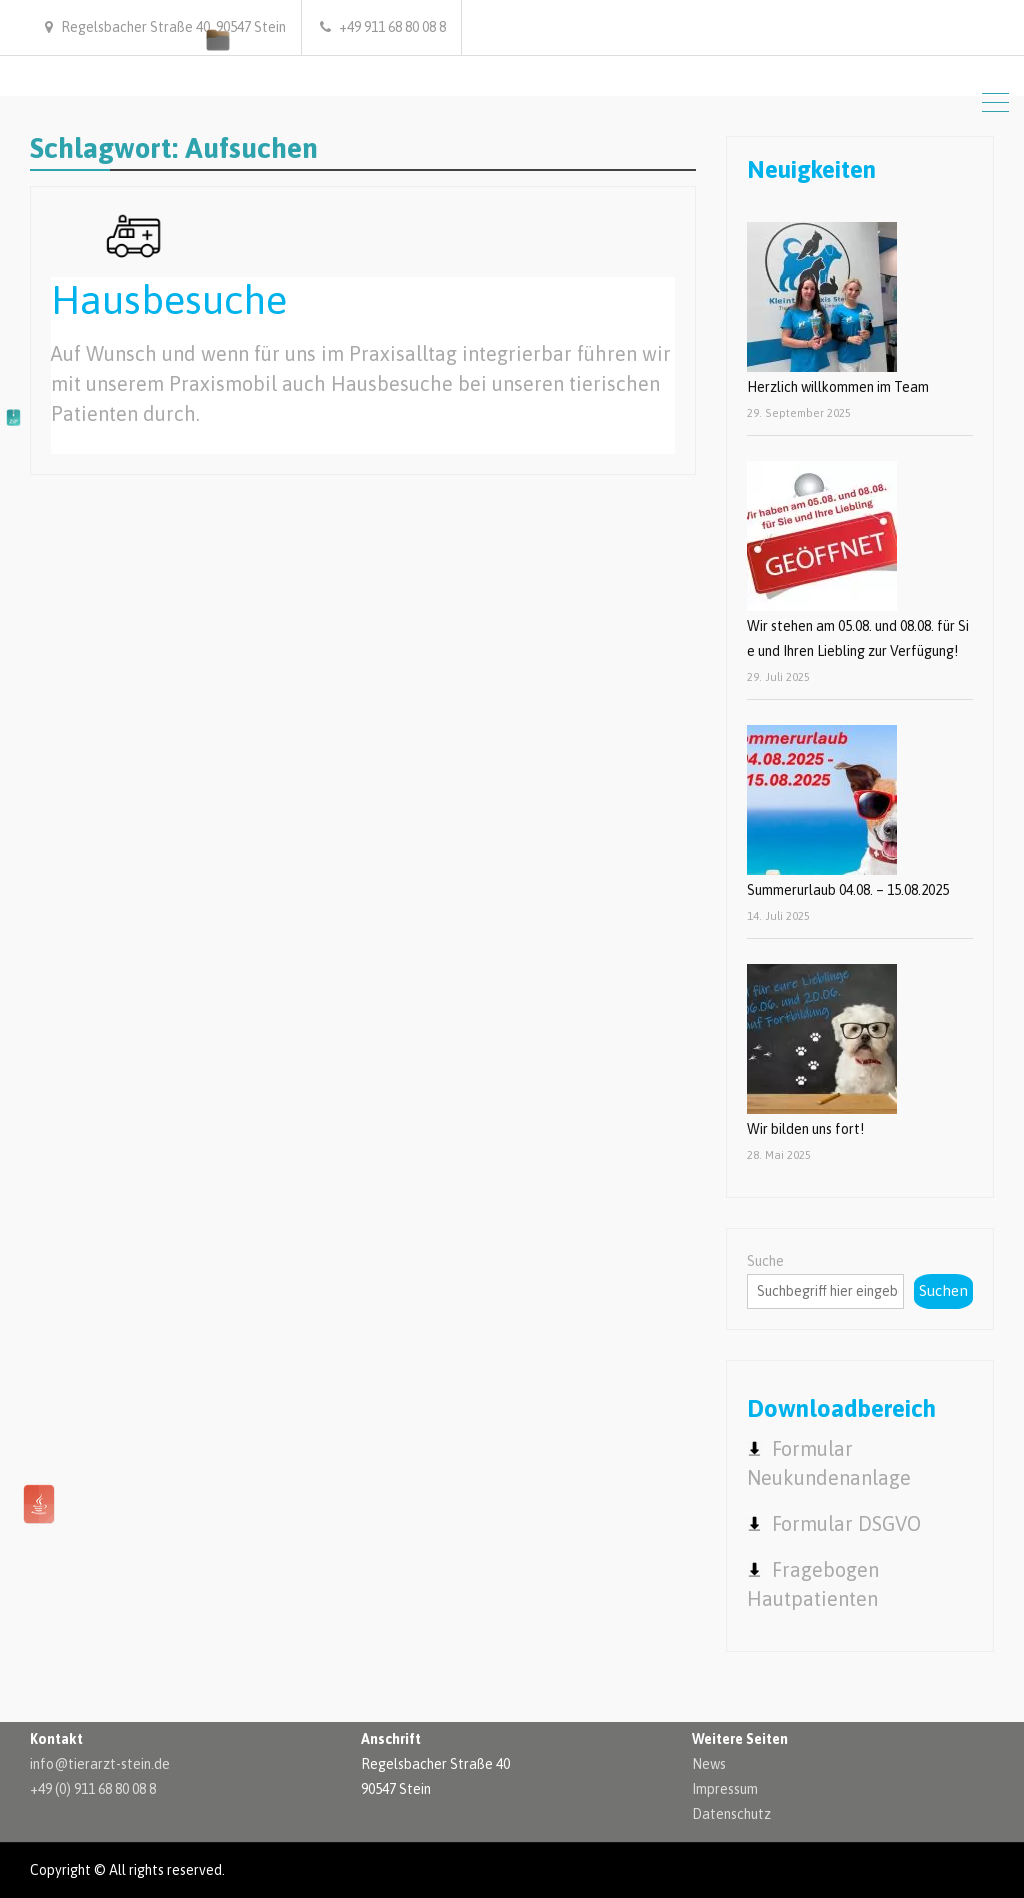 Image resolution: width=1024 pixels, height=1898 pixels. What do you see at coordinates (13, 417) in the screenshot?
I see `compressed zip file` at bounding box center [13, 417].